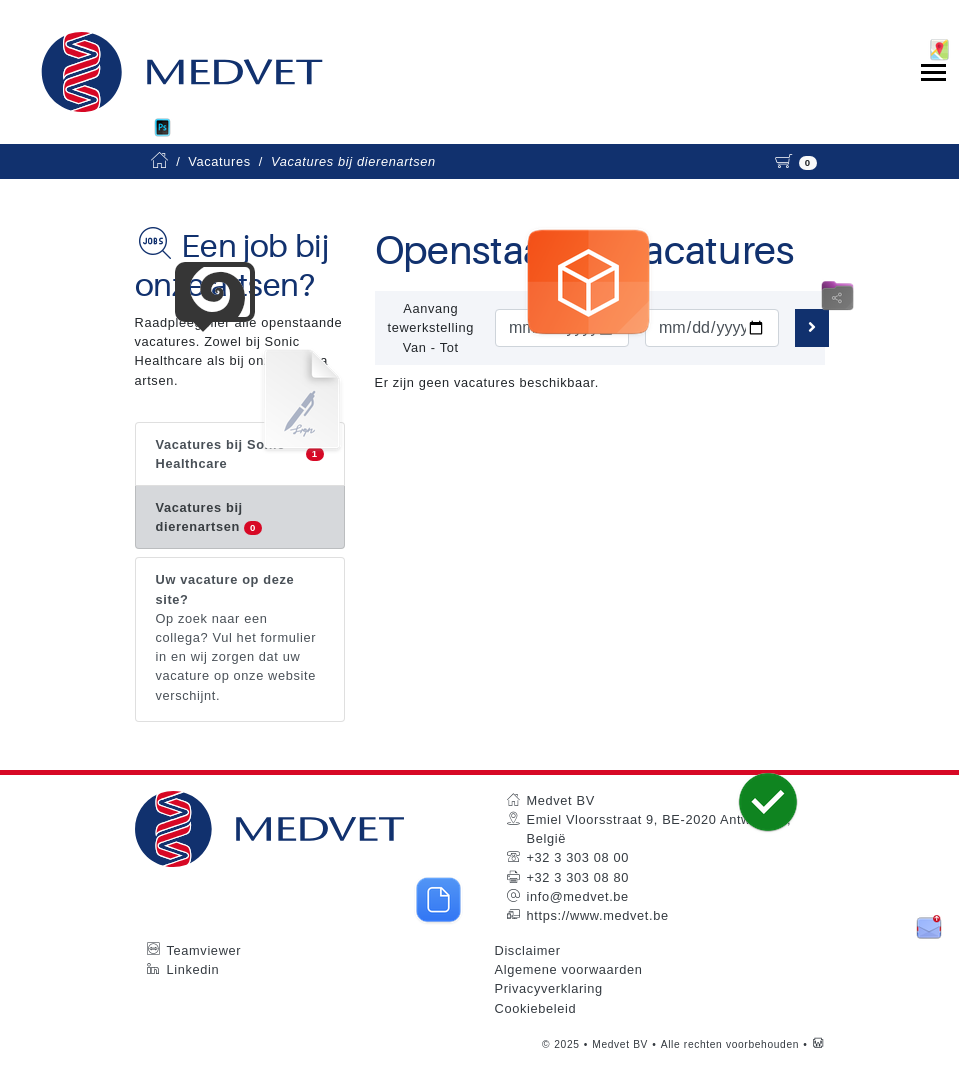  I want to click on send an email message, so click(929, 928).